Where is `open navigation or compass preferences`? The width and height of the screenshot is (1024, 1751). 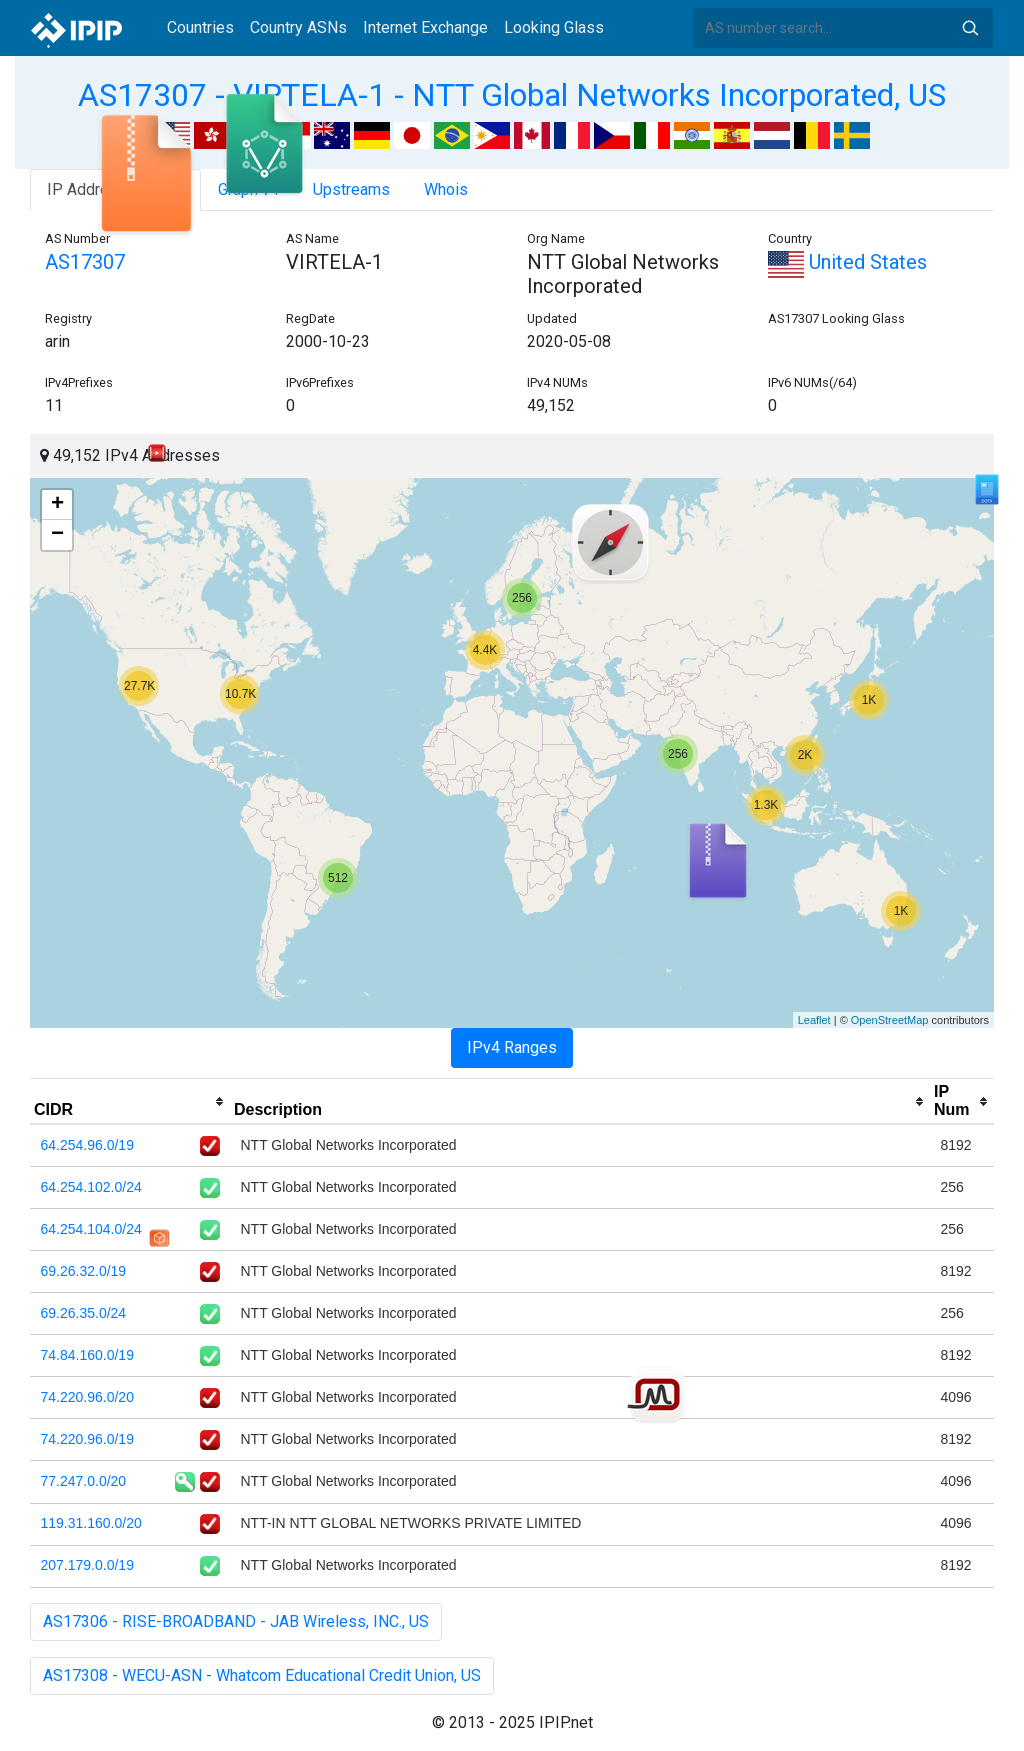 open navigation or compass preferences is located at coordinates (610, 542).